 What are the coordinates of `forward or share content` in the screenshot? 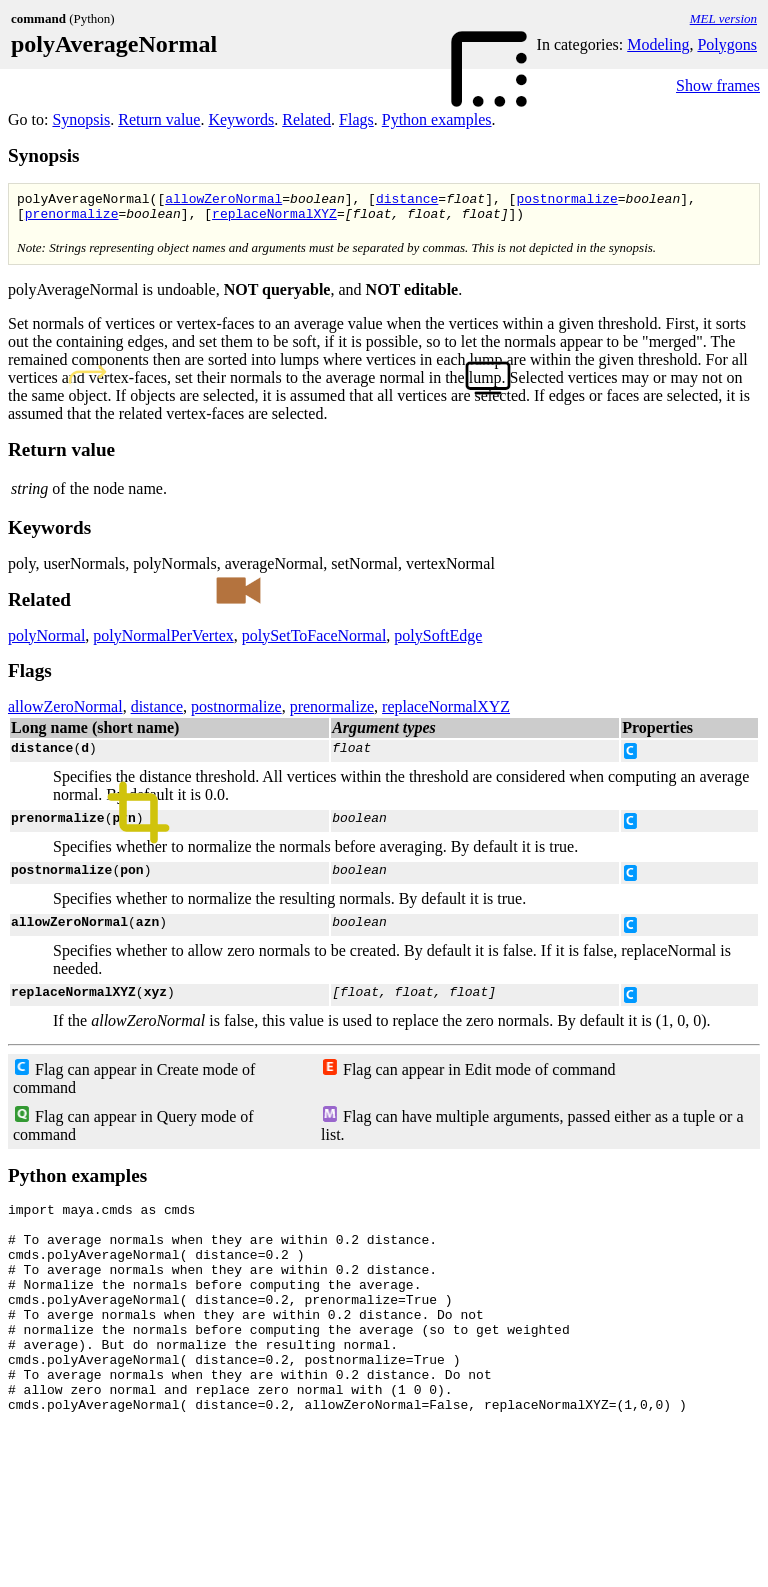 It's located at (87, 374).